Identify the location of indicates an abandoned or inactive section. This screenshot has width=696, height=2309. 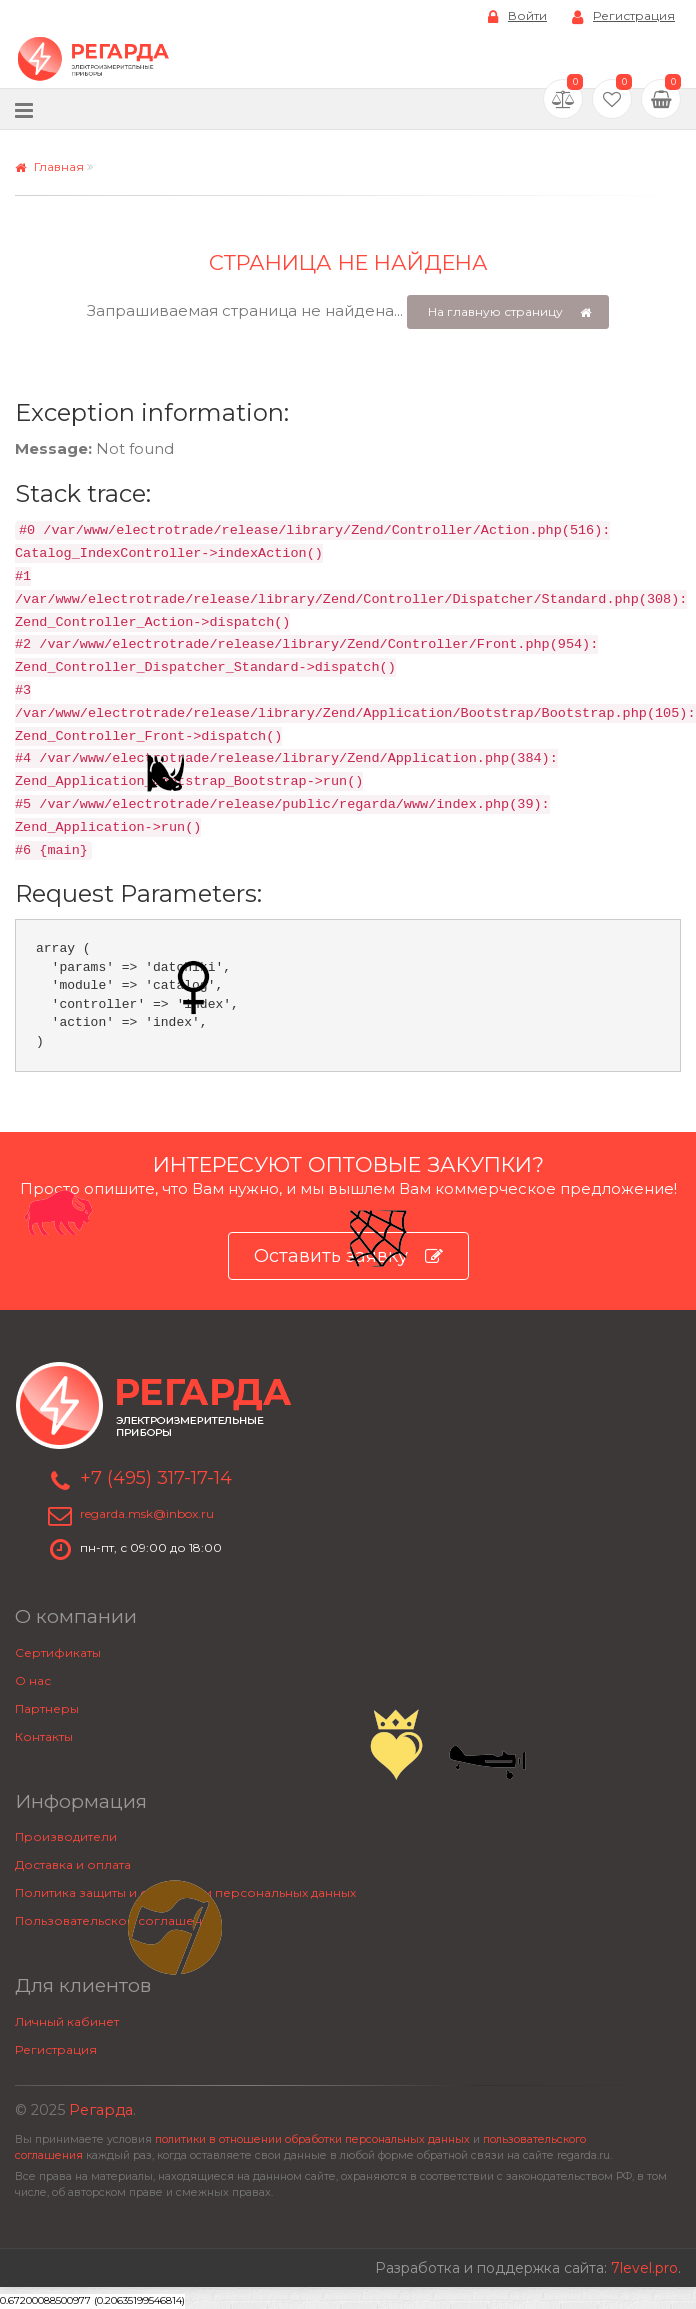
(378, 1238).